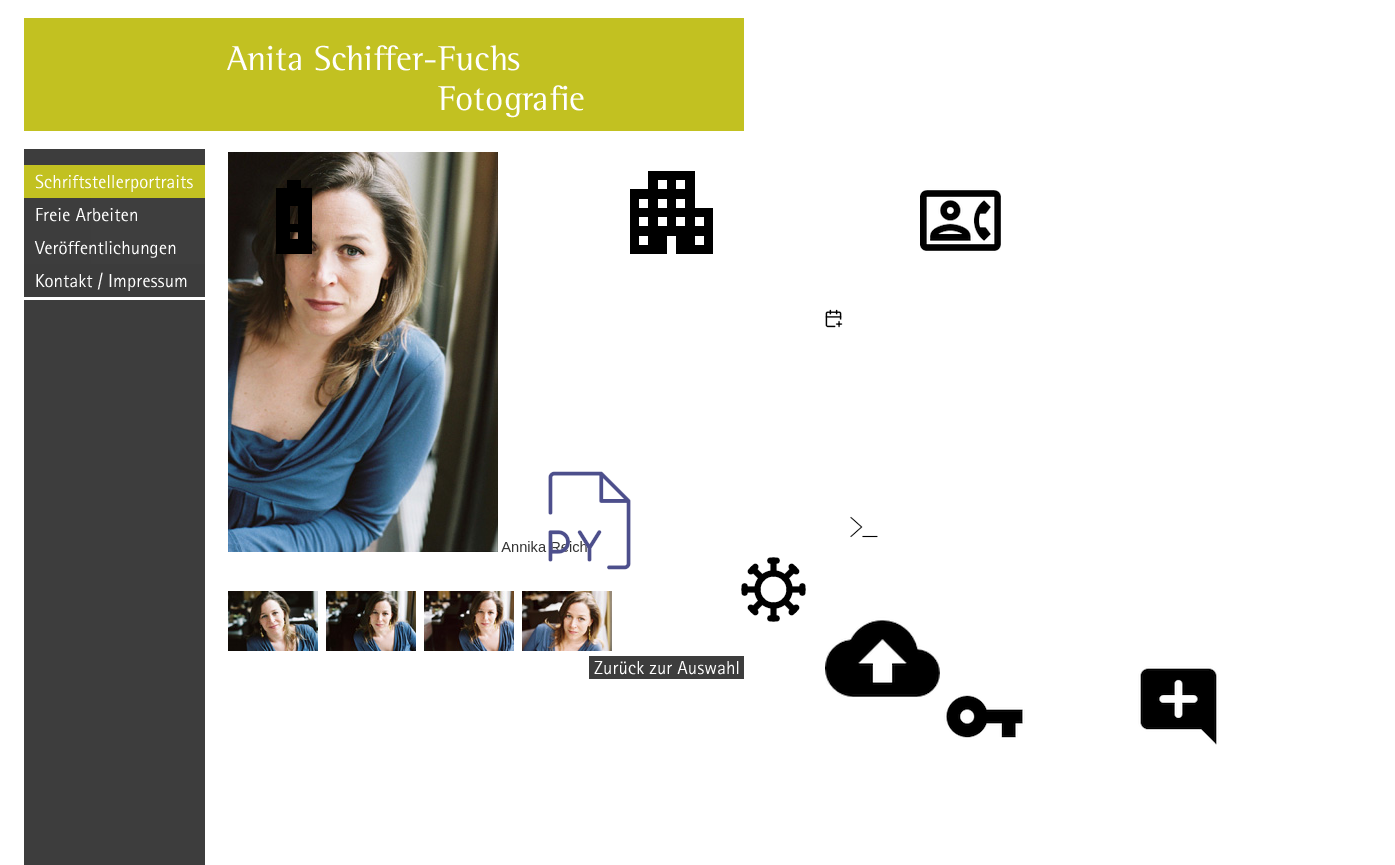 The height and width of the screenshot is (865, 1395). I want to click on add a new event to your calendar, so click(833, 318).